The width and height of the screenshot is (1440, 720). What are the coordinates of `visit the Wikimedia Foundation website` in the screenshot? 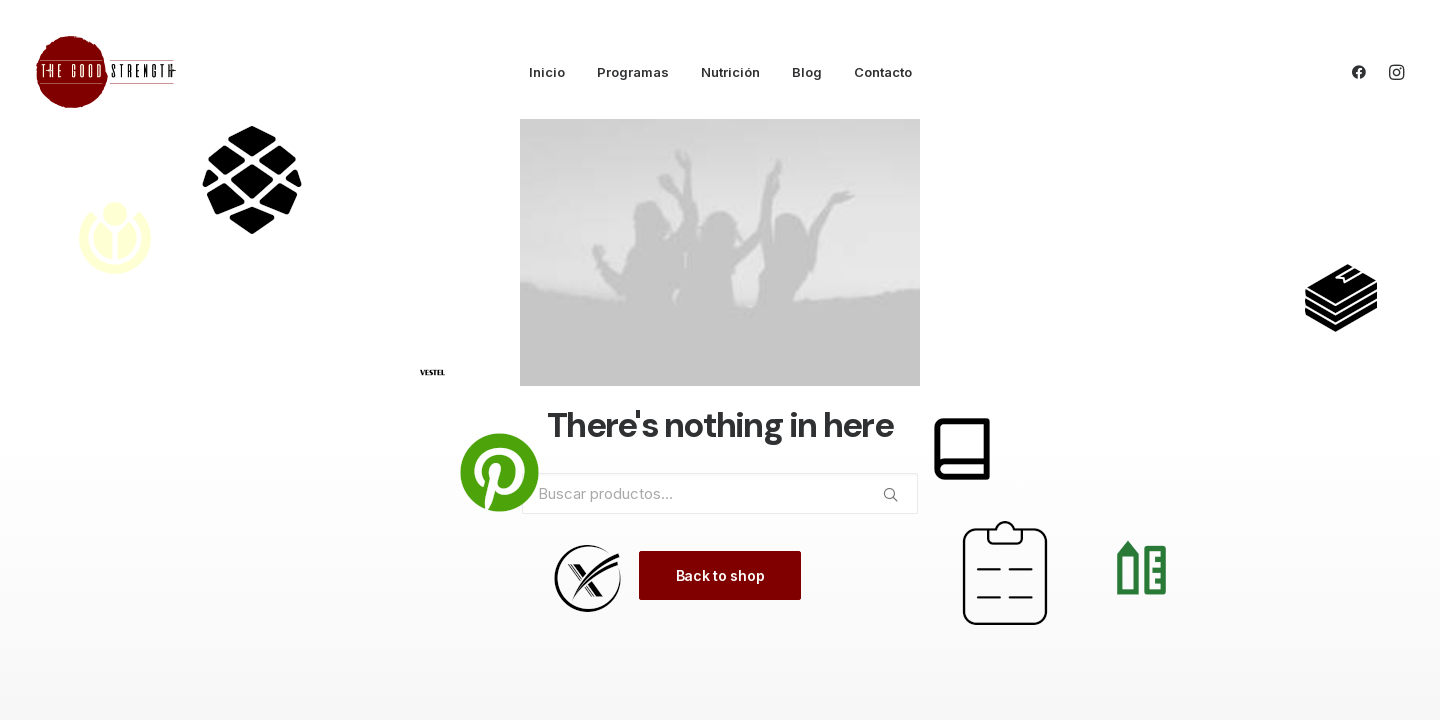 It's located at (115, 238).